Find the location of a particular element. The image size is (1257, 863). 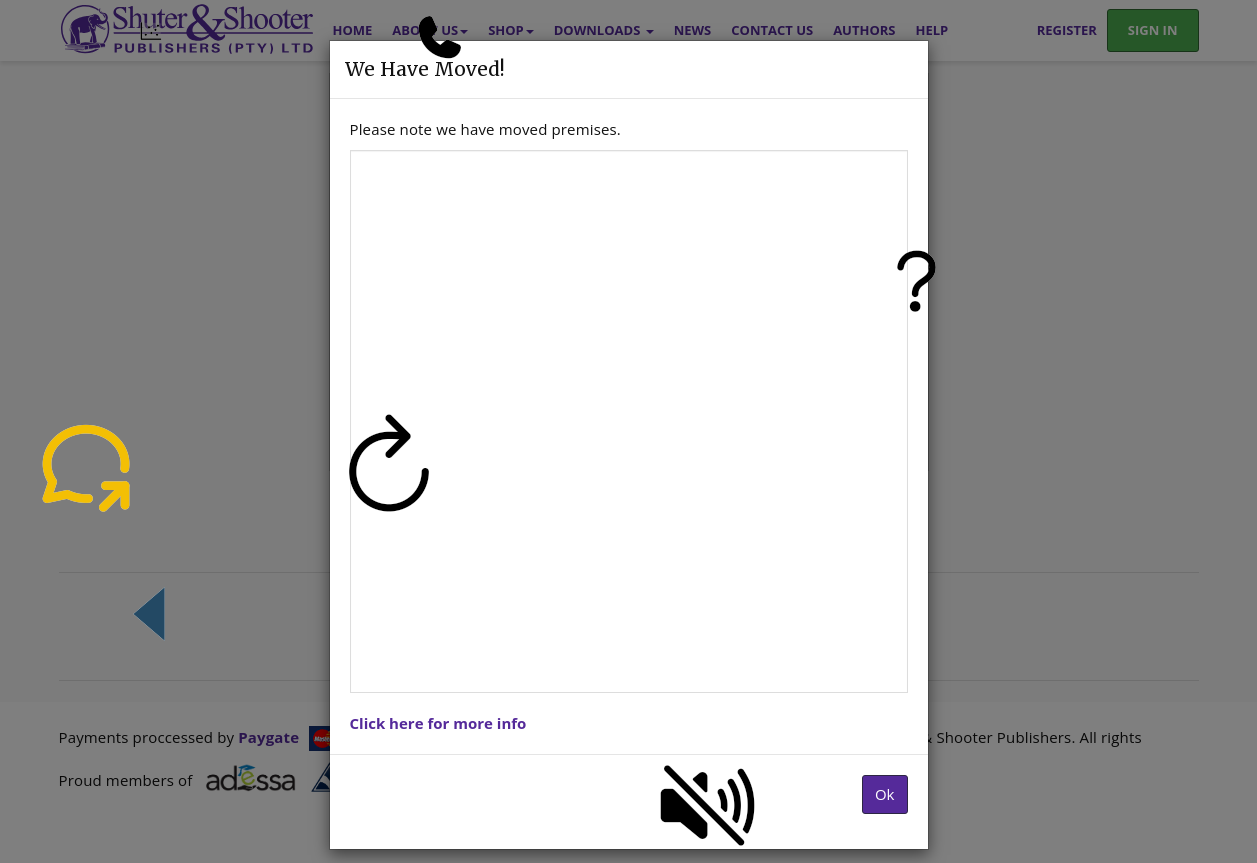

go back to the previous screen is located at coordinates (149, 614).